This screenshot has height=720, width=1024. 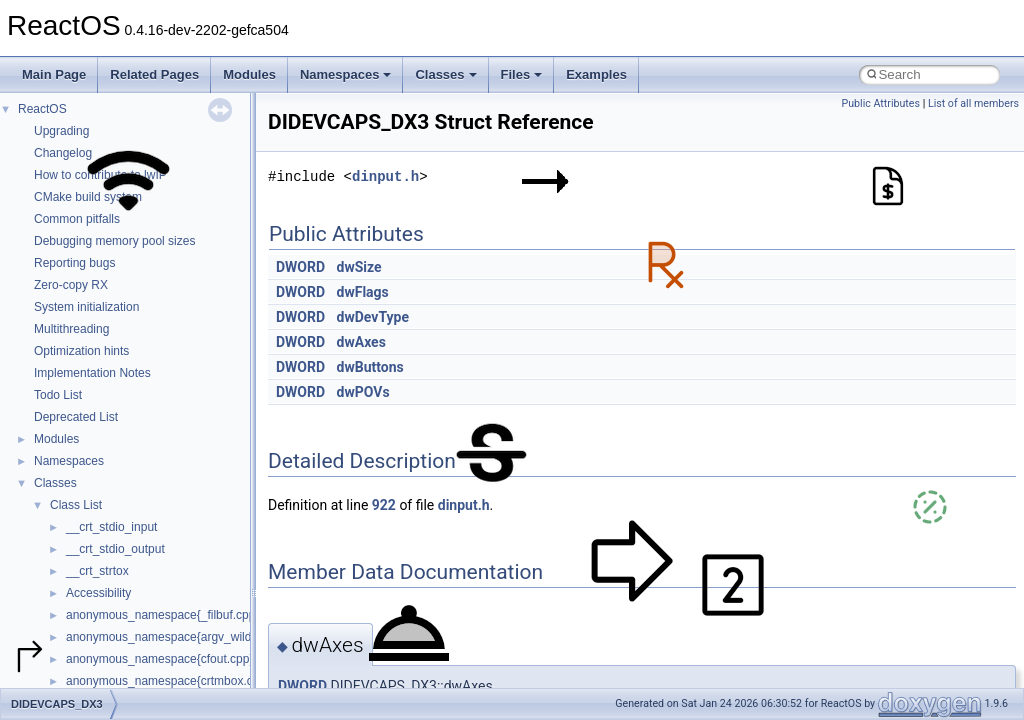 What do you see at coordinates (664, 265) in the screenshot?
I see `view prescription details` at bounding box center [664, 265].